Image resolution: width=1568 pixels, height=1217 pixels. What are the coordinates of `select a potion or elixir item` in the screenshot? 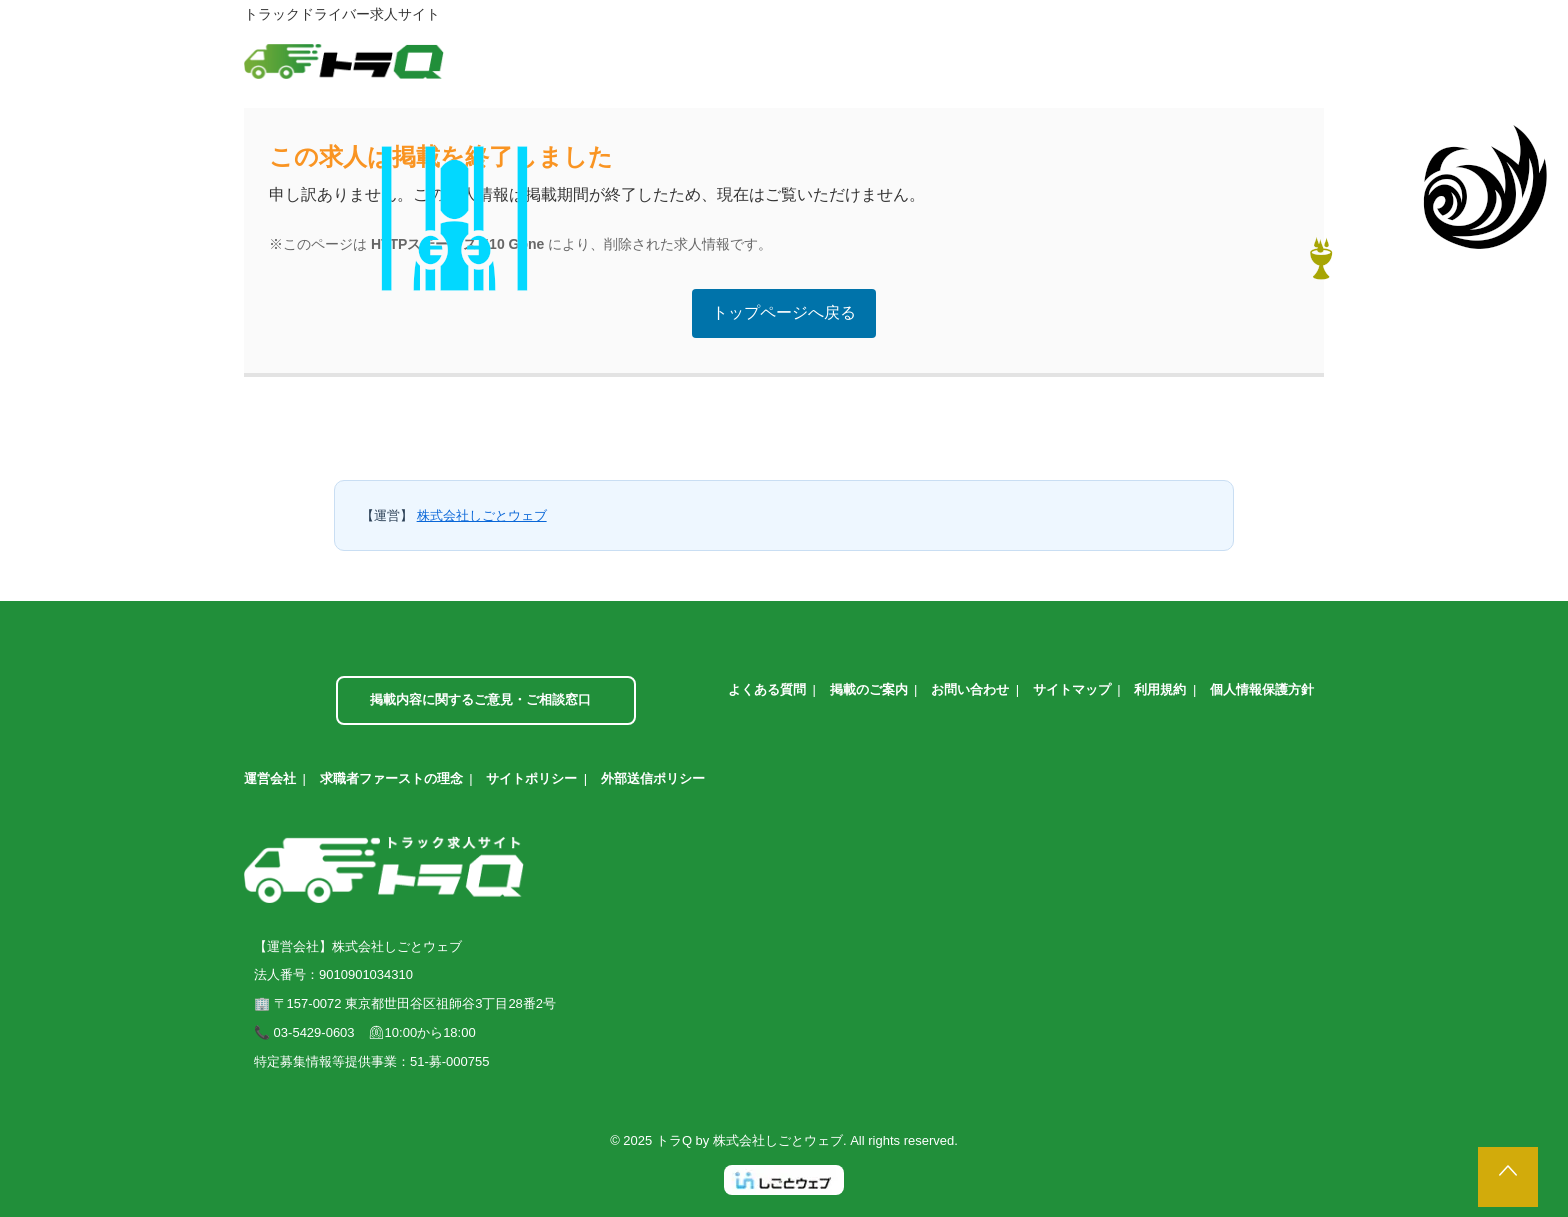 It's located at (1321, 258).